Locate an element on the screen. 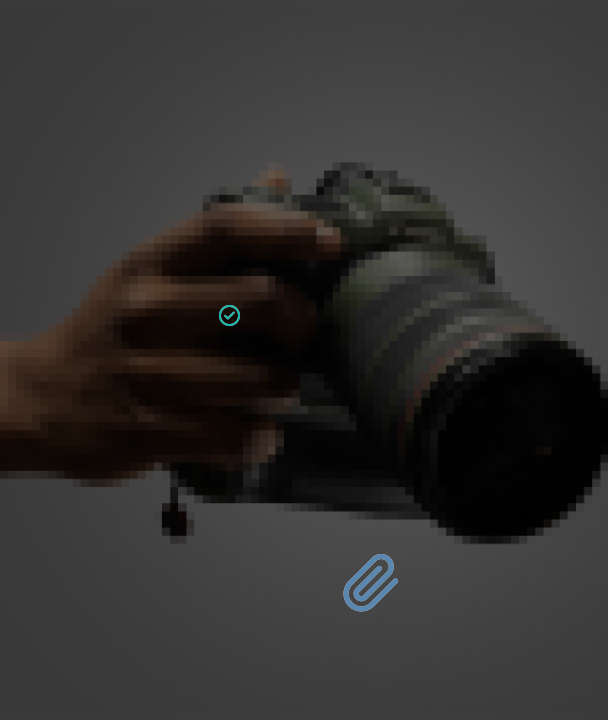 This screenshot has width=608, height=720. indicates a completed or successful action is located at coordinates (229, 315).